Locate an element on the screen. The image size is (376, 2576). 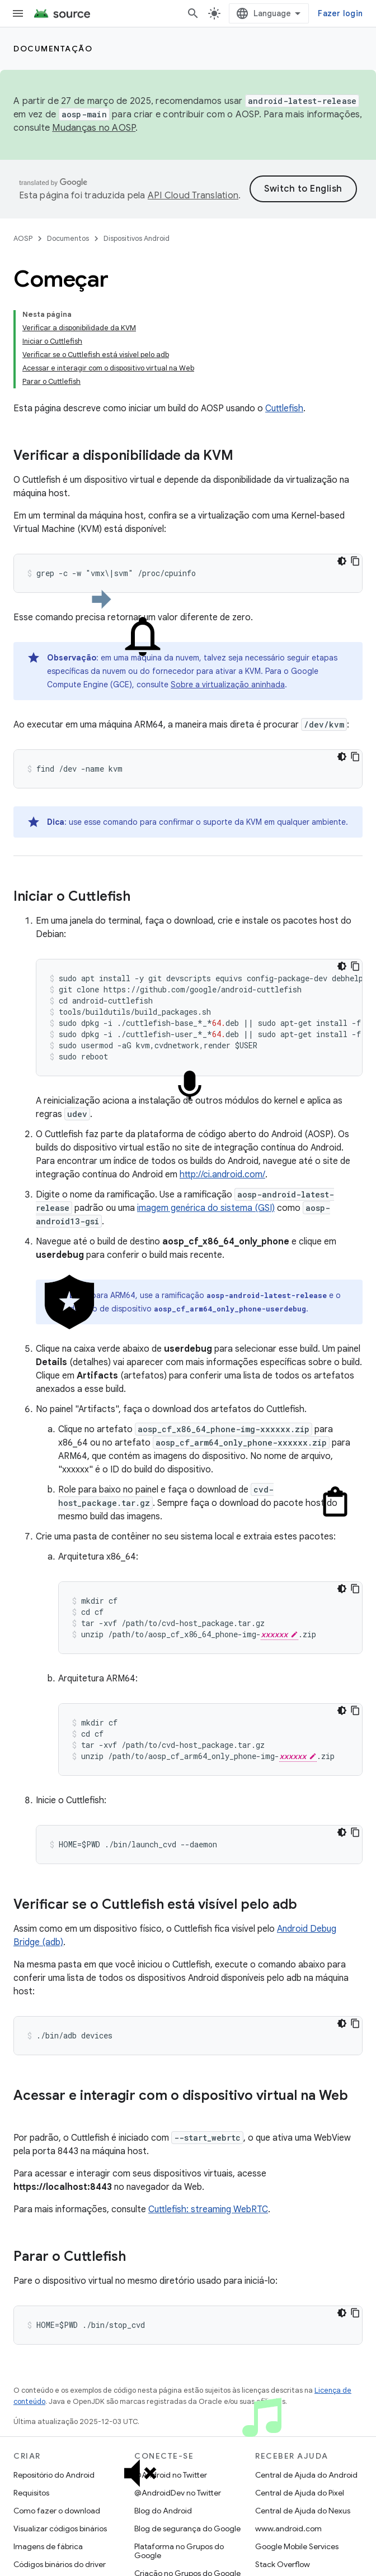
access music library or player is located at coordinates (262, 2417).